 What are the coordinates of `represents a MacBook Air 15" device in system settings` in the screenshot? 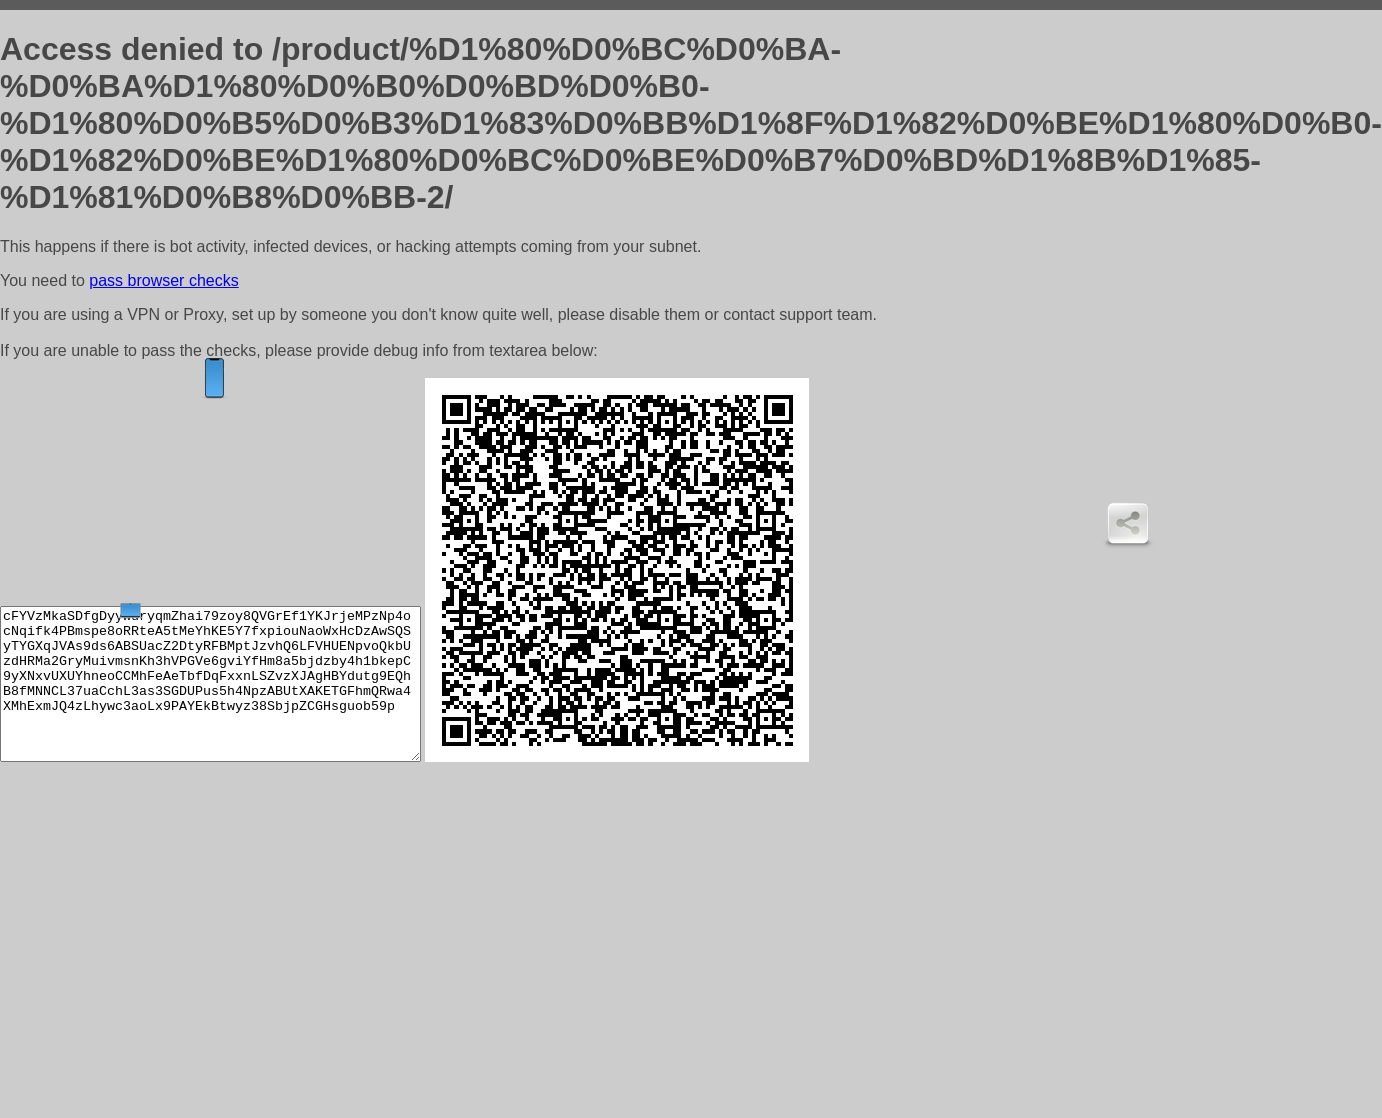 It's located at (130, 609).